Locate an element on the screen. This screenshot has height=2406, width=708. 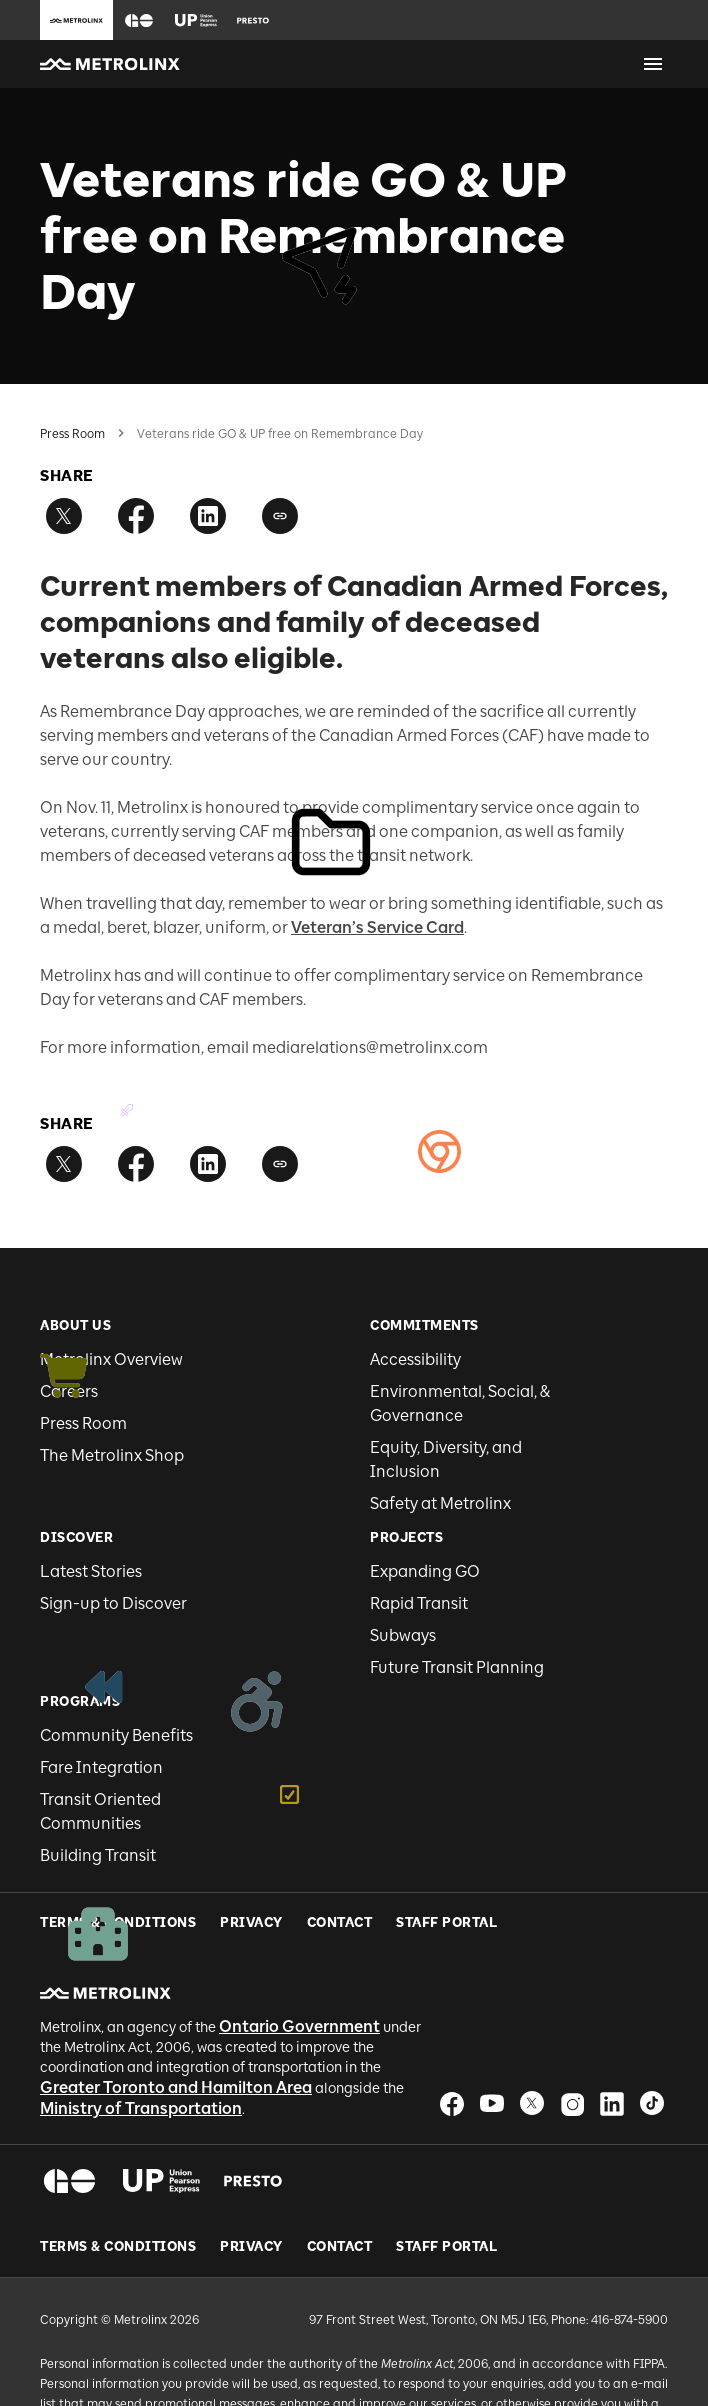
view your shopping cart is located at coordinates (66, 1376).